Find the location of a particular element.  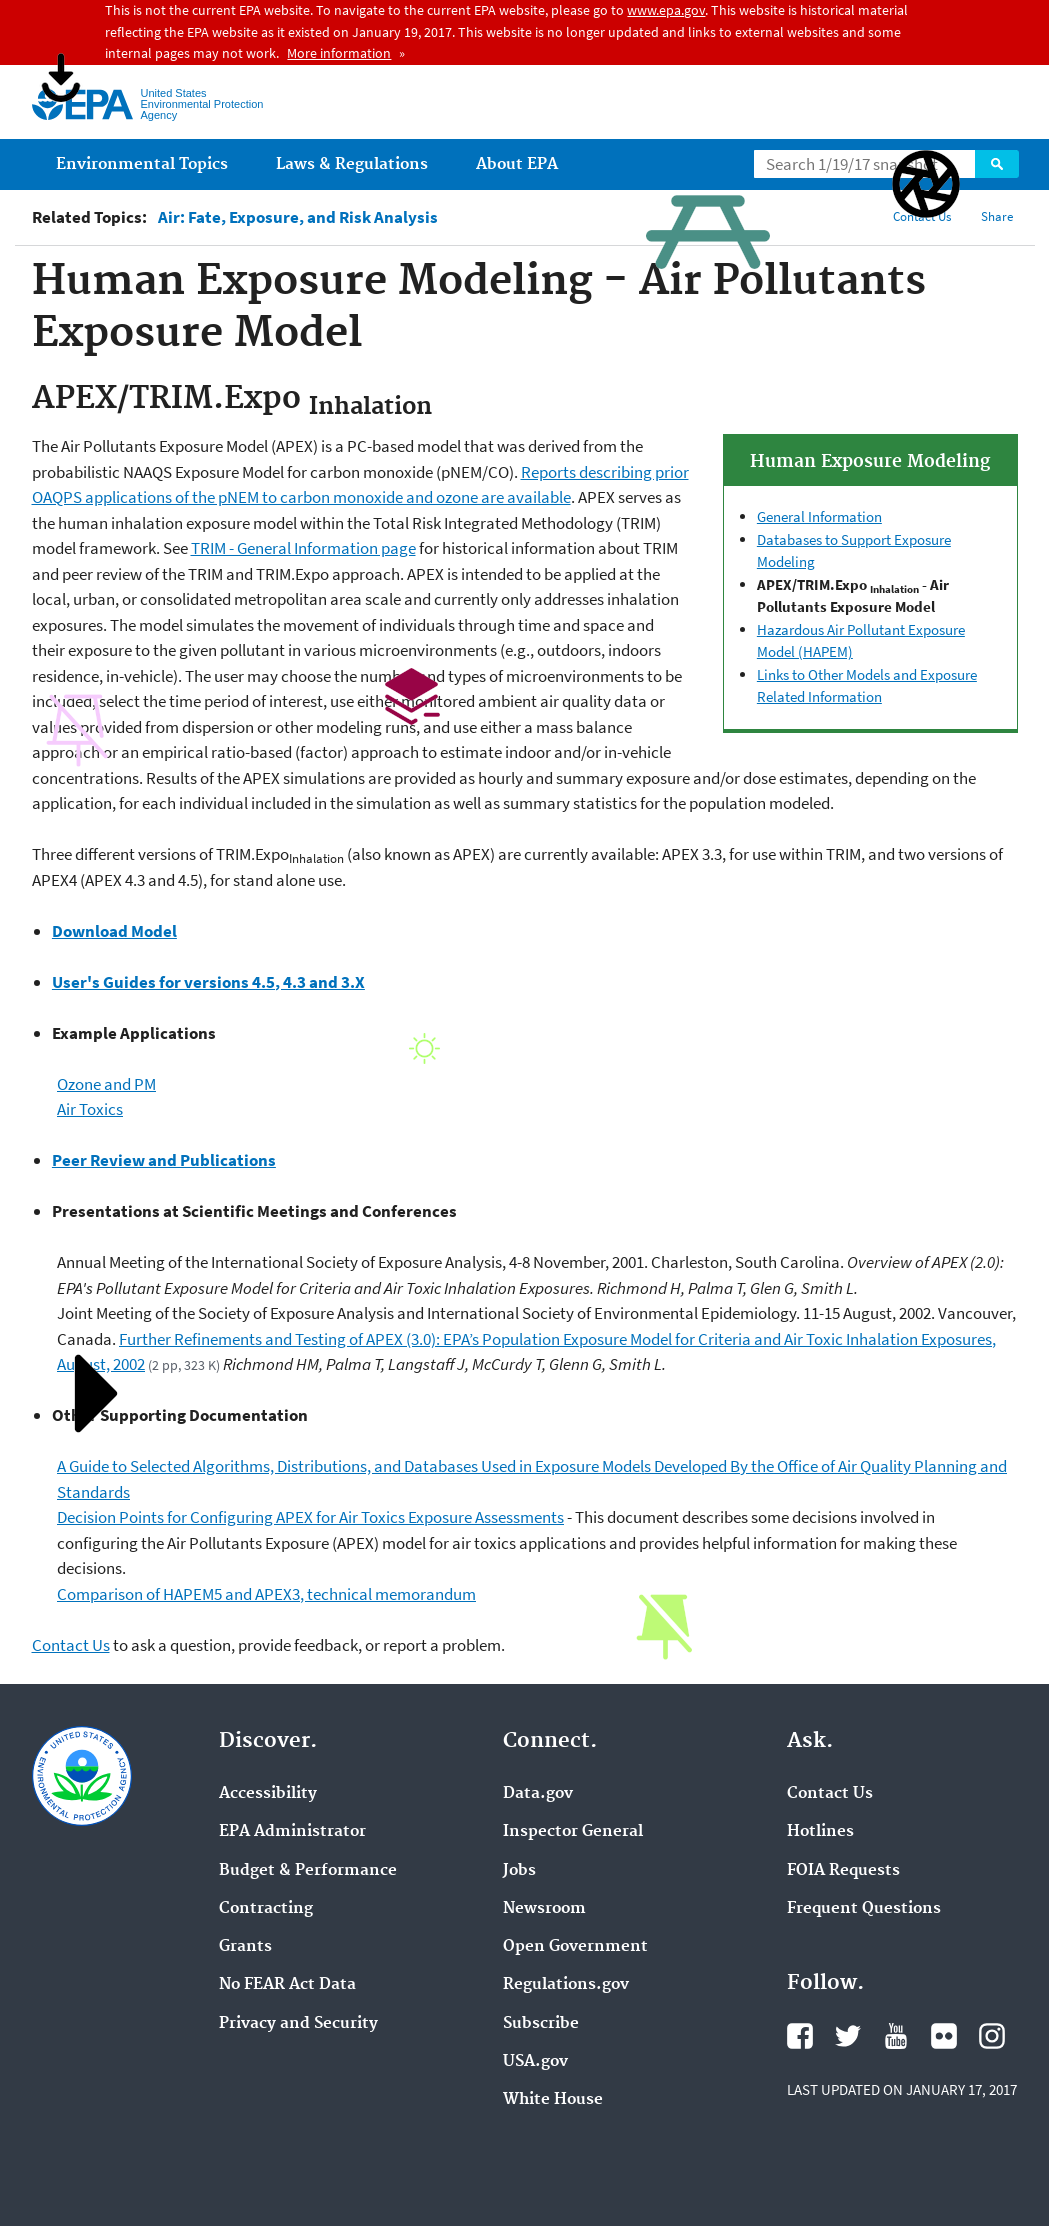

adjust camera aperture settings is located at coordinates (926, 184).